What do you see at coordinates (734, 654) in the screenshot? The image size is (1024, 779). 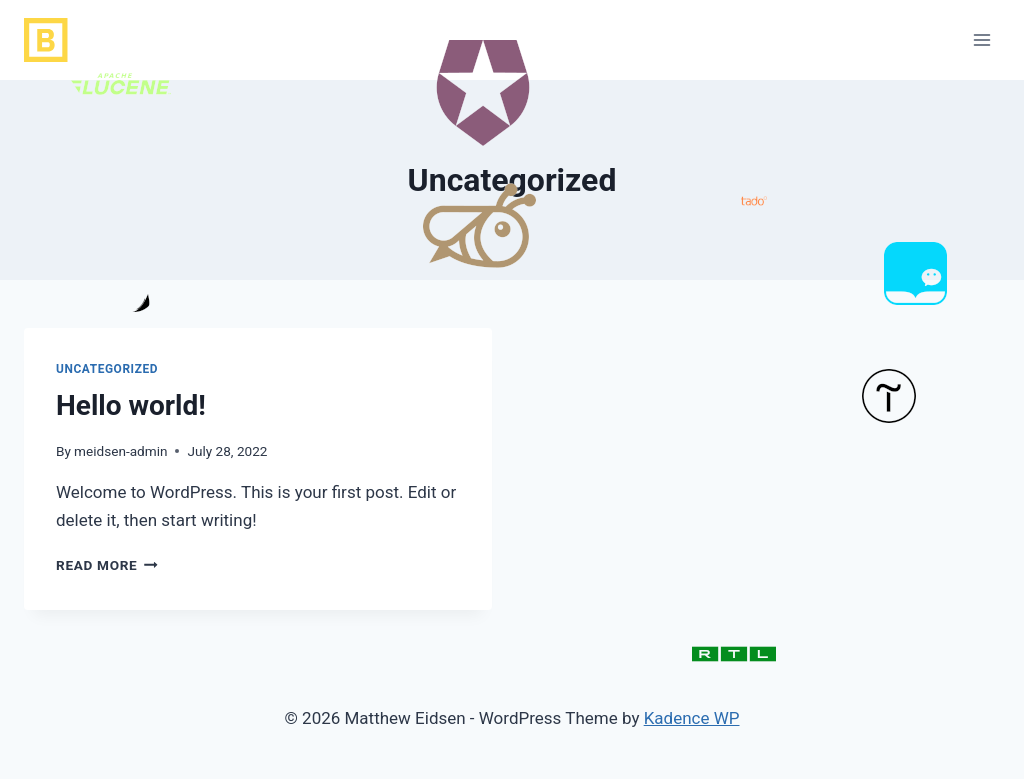 I see `RTL media company logo` at bounding box center [734, 654].